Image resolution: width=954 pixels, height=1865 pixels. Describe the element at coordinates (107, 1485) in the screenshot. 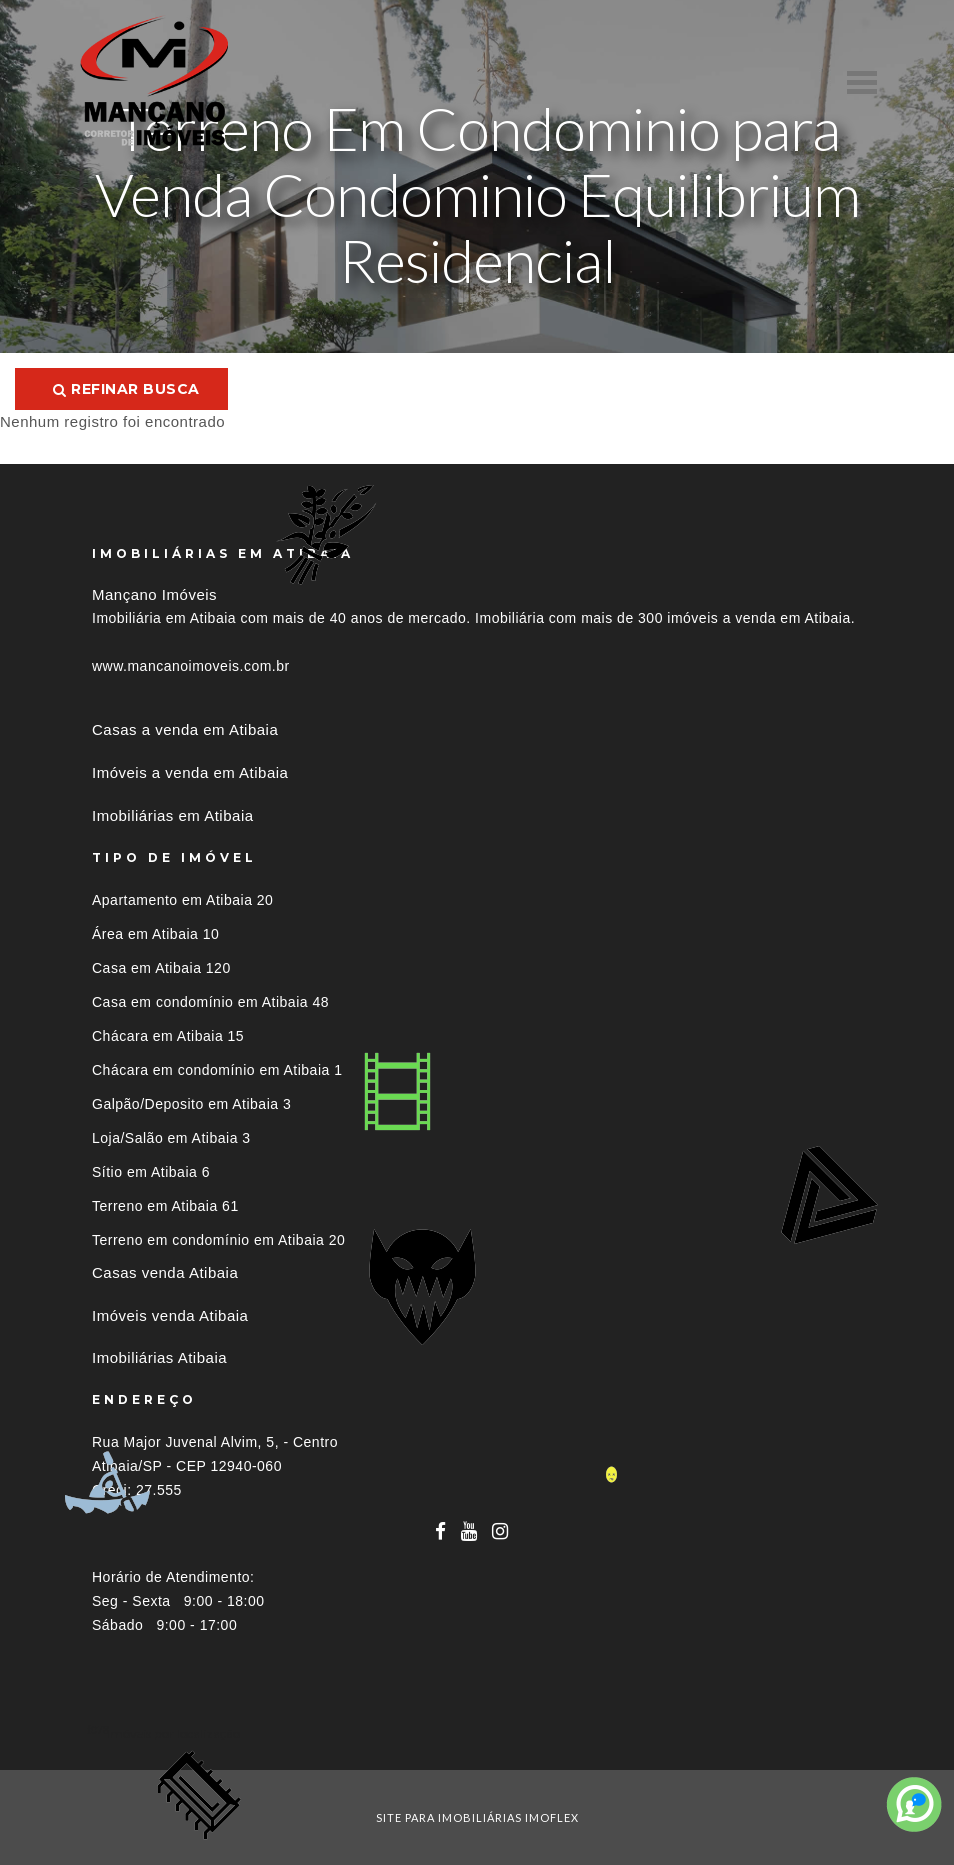

I see `access kayaking or canoeing activities` at that location.